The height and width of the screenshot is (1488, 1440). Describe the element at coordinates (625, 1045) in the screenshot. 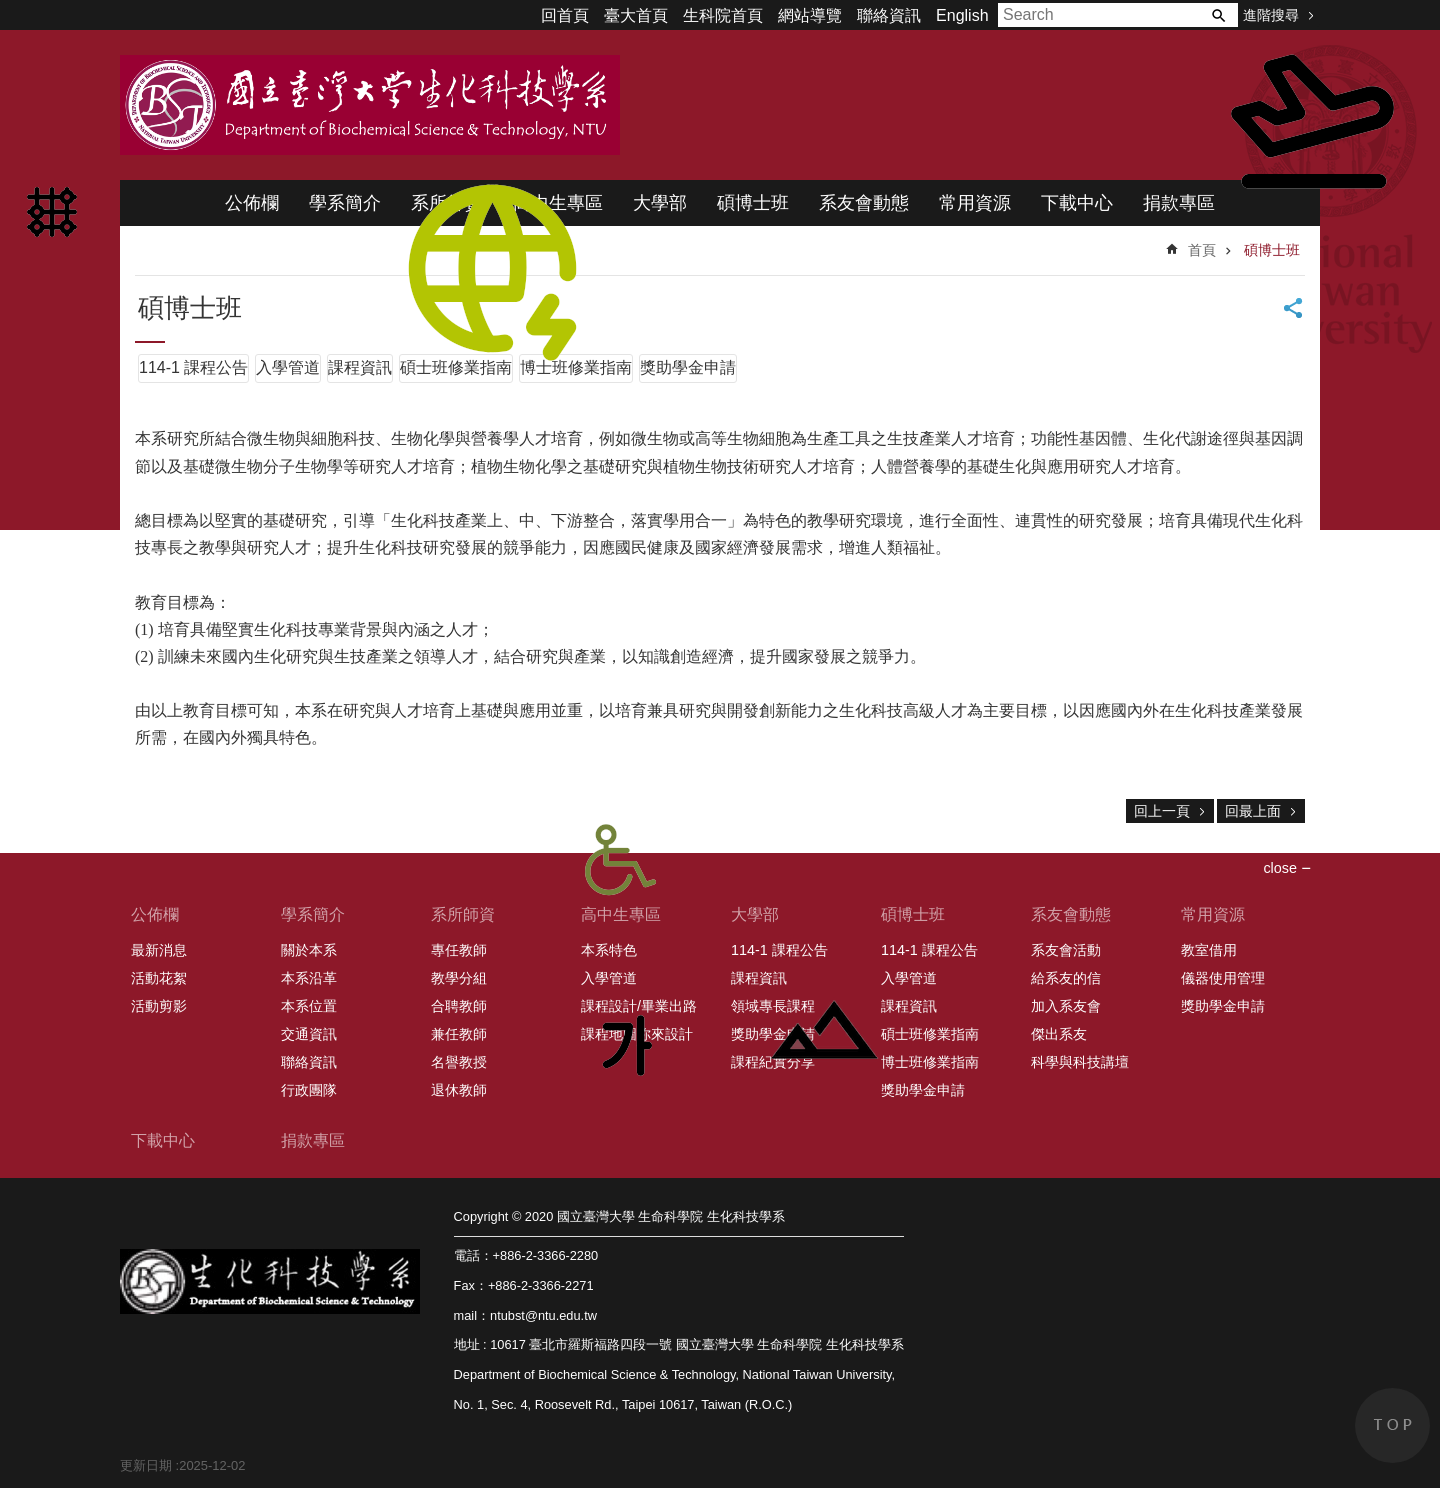

I see `switch to korean keyboard input` at that location.